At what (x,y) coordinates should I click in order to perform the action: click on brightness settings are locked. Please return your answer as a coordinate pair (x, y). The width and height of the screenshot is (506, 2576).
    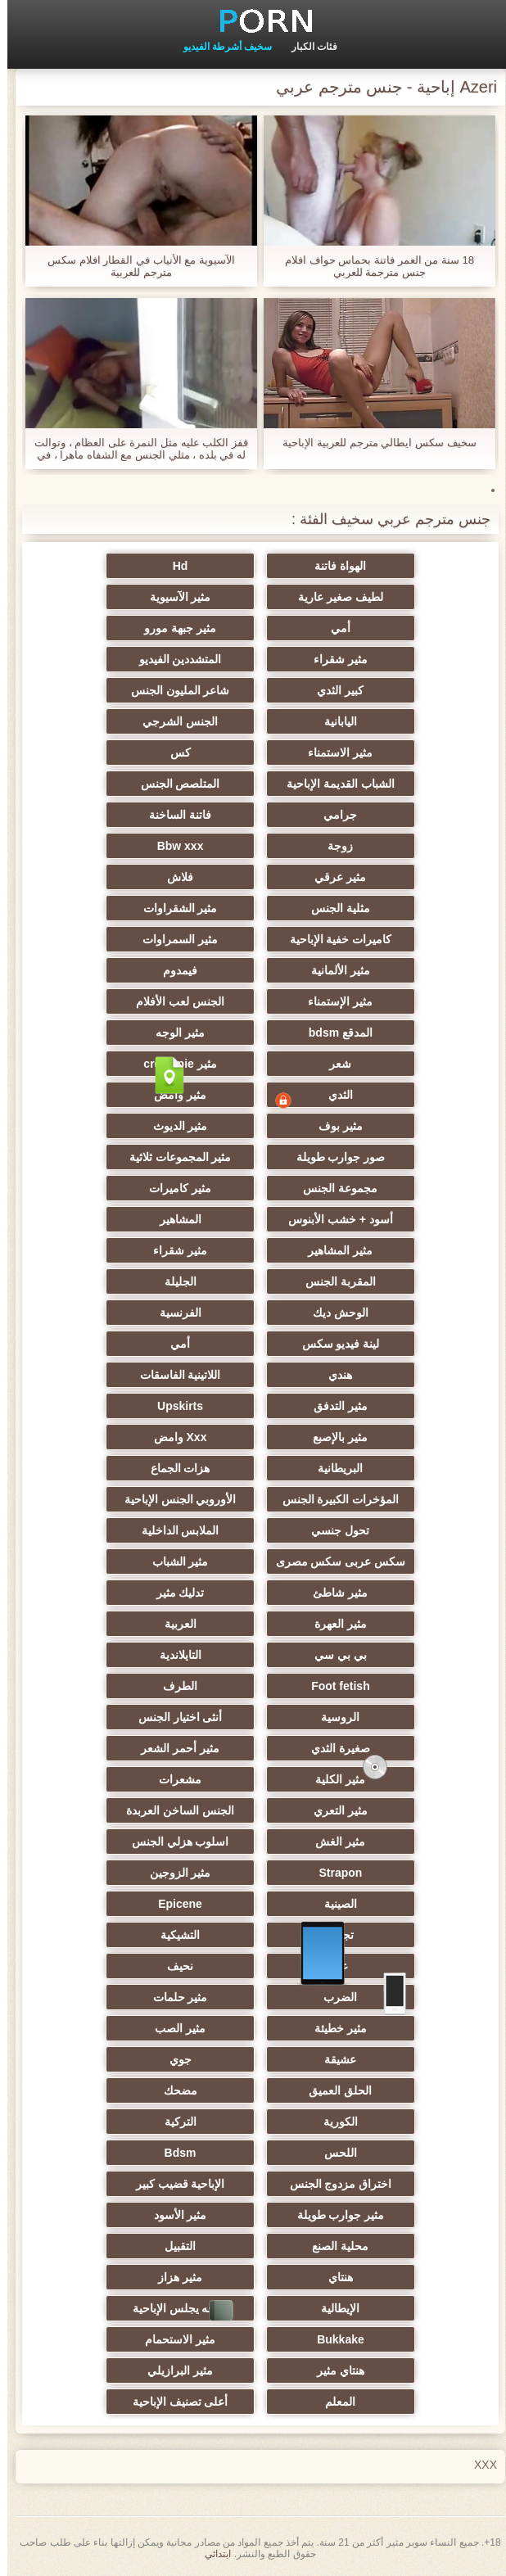
    Looking at the image, I should click on (283, 1100).